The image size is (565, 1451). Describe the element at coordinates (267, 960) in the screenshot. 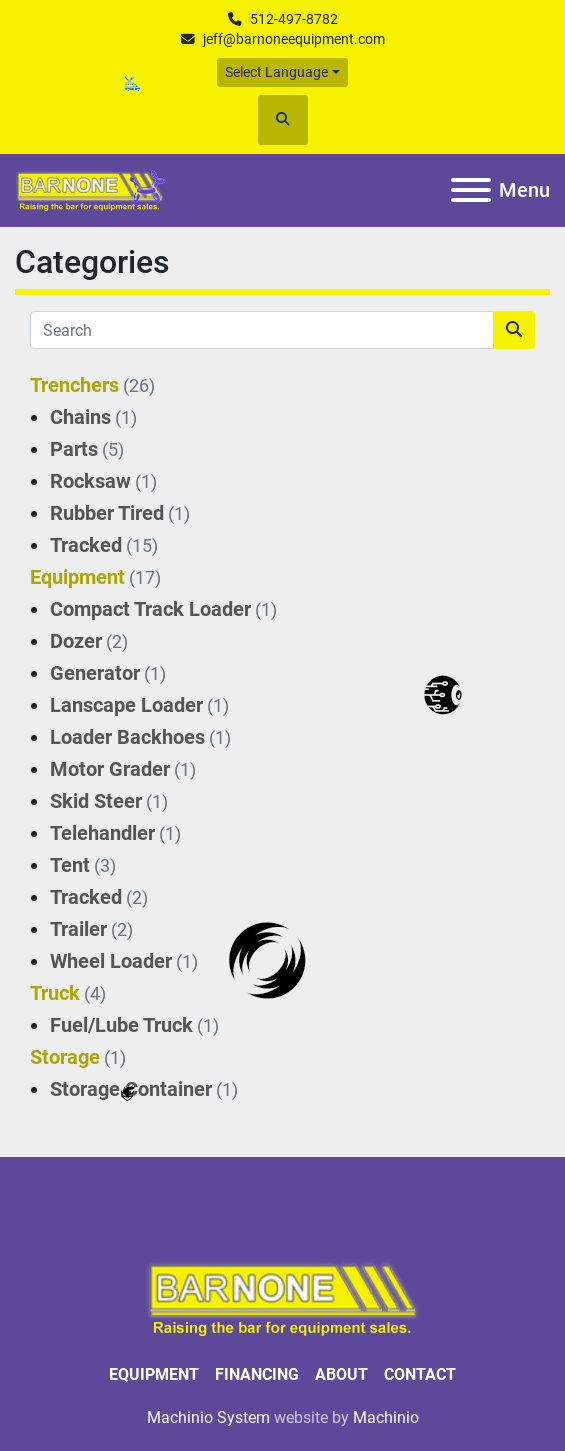

I see `indicates sound or audio resonance effect` at that location.